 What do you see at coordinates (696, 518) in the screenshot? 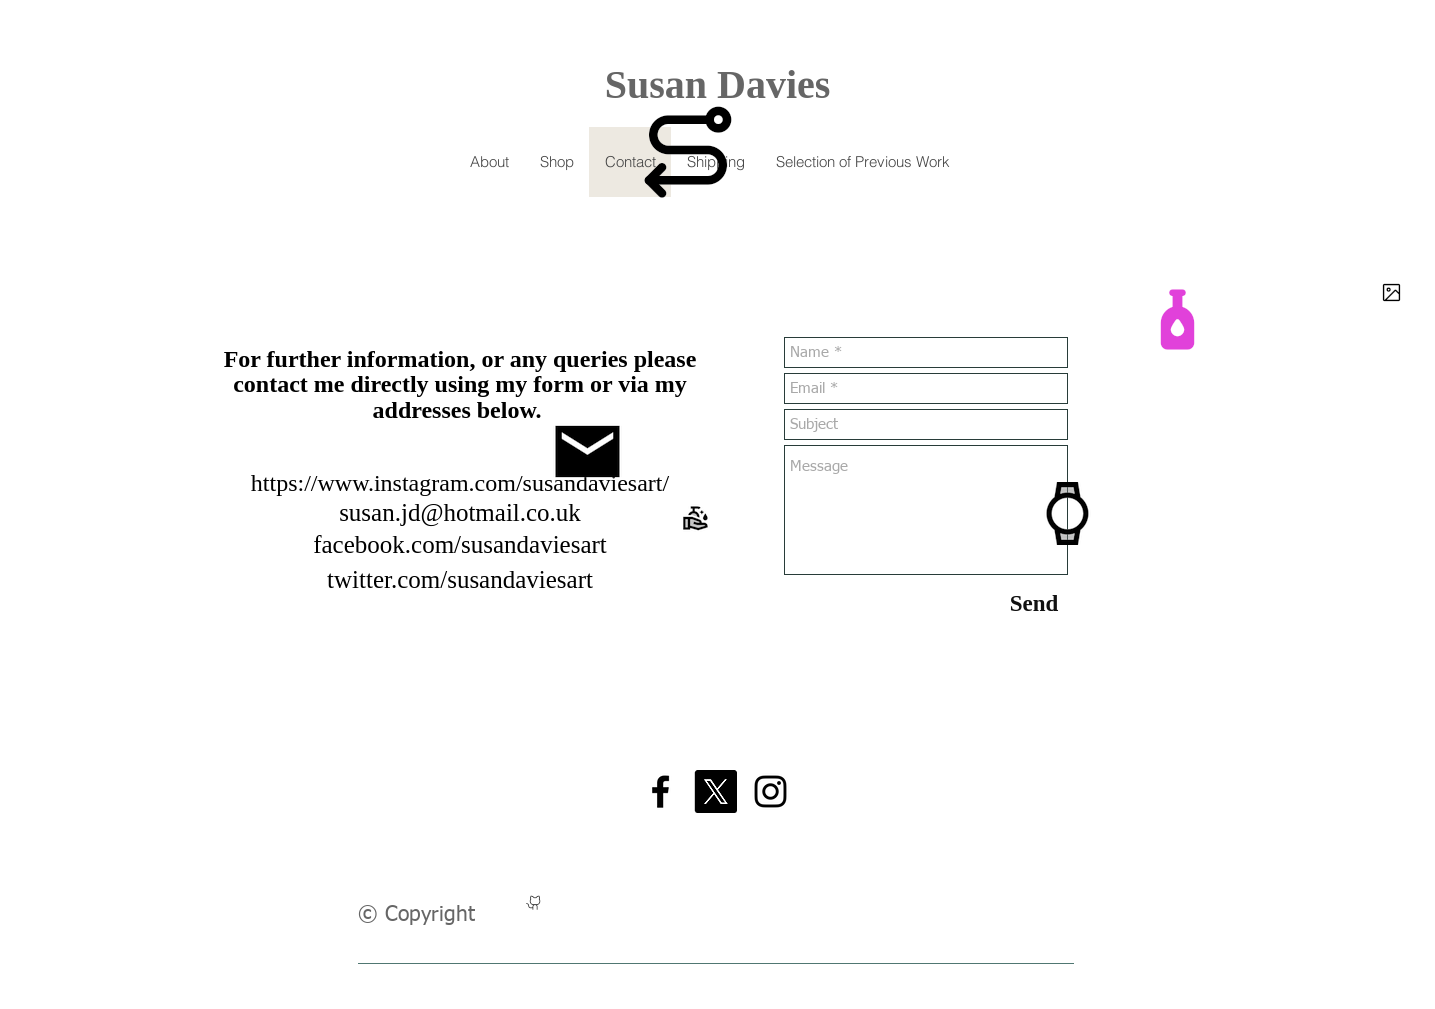
I see `hand washing or hygiene reminder` at bounding box center [696, 518].